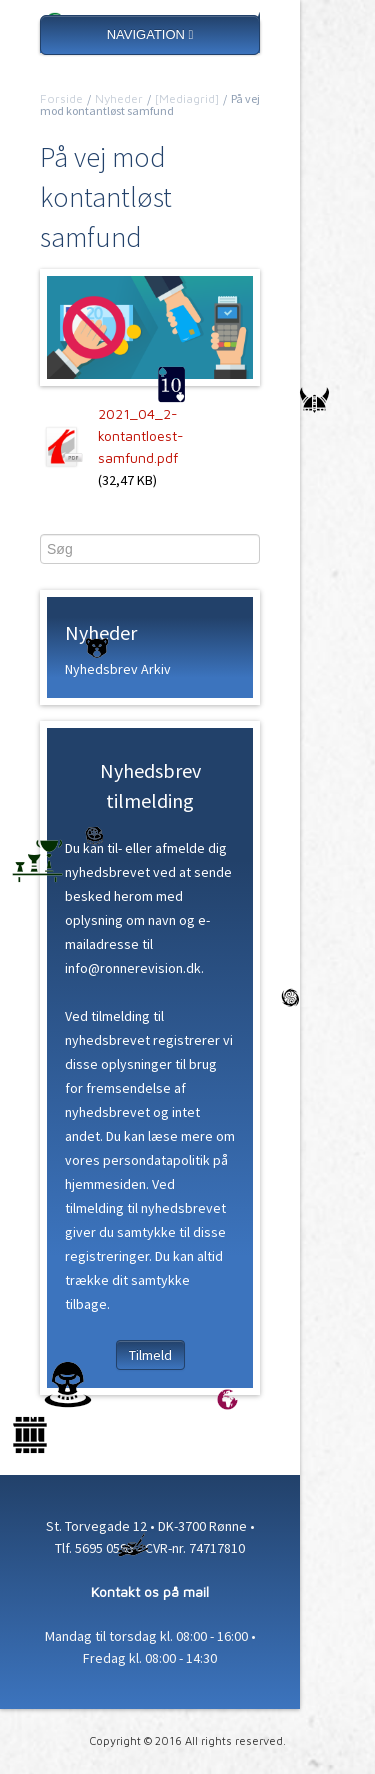 The width and height of the screenshot is (375, 1774). What do you see at coordinates (37, 859) in the screenshot?
I see `view your achievements and awards` at bounding box center [37, 859].